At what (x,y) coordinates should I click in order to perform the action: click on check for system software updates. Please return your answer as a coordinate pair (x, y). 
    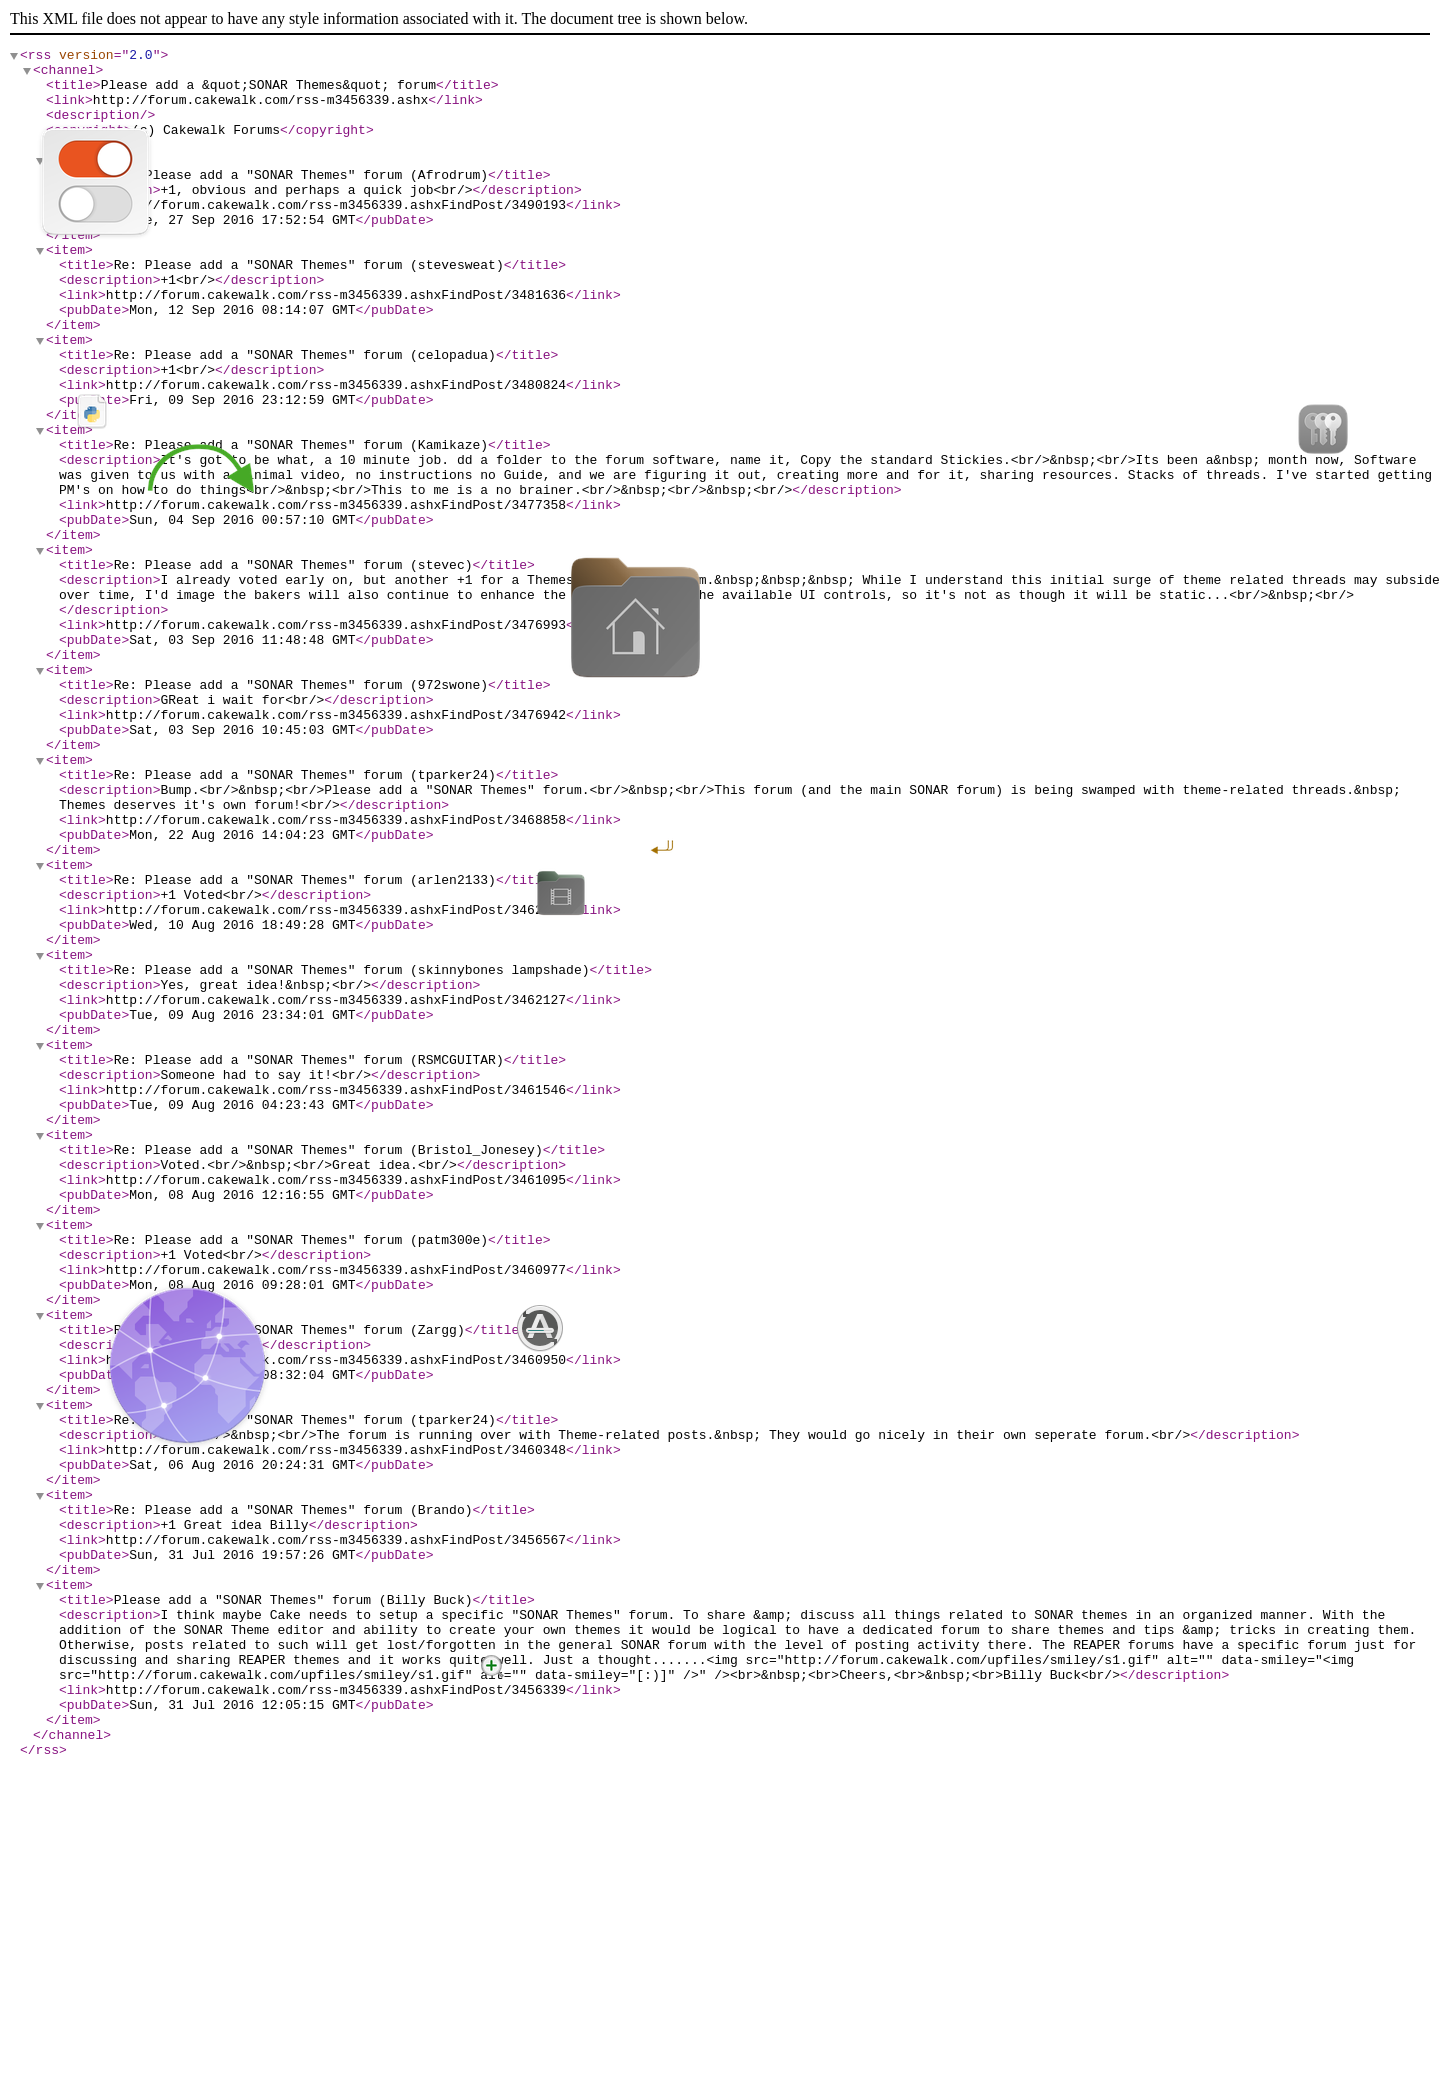
    Looking at the image, I should click on (540, 1328).